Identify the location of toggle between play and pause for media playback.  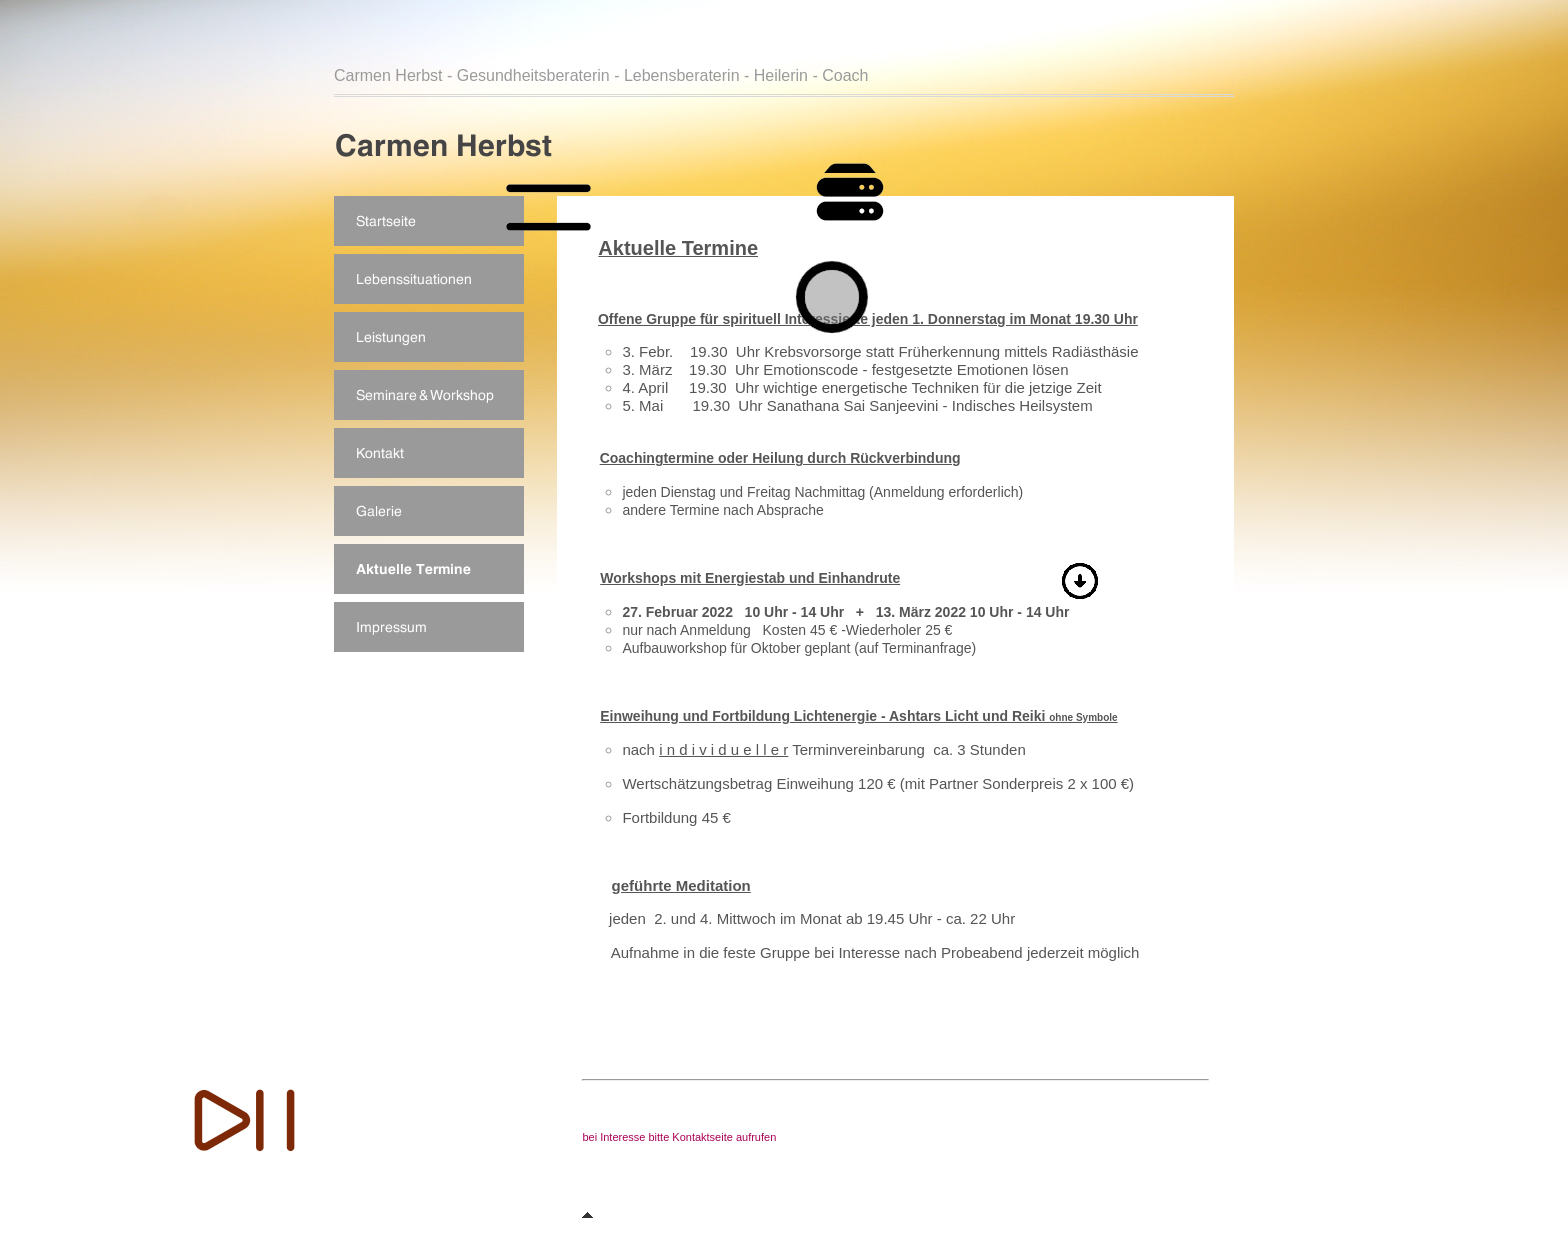
(244, 1116).